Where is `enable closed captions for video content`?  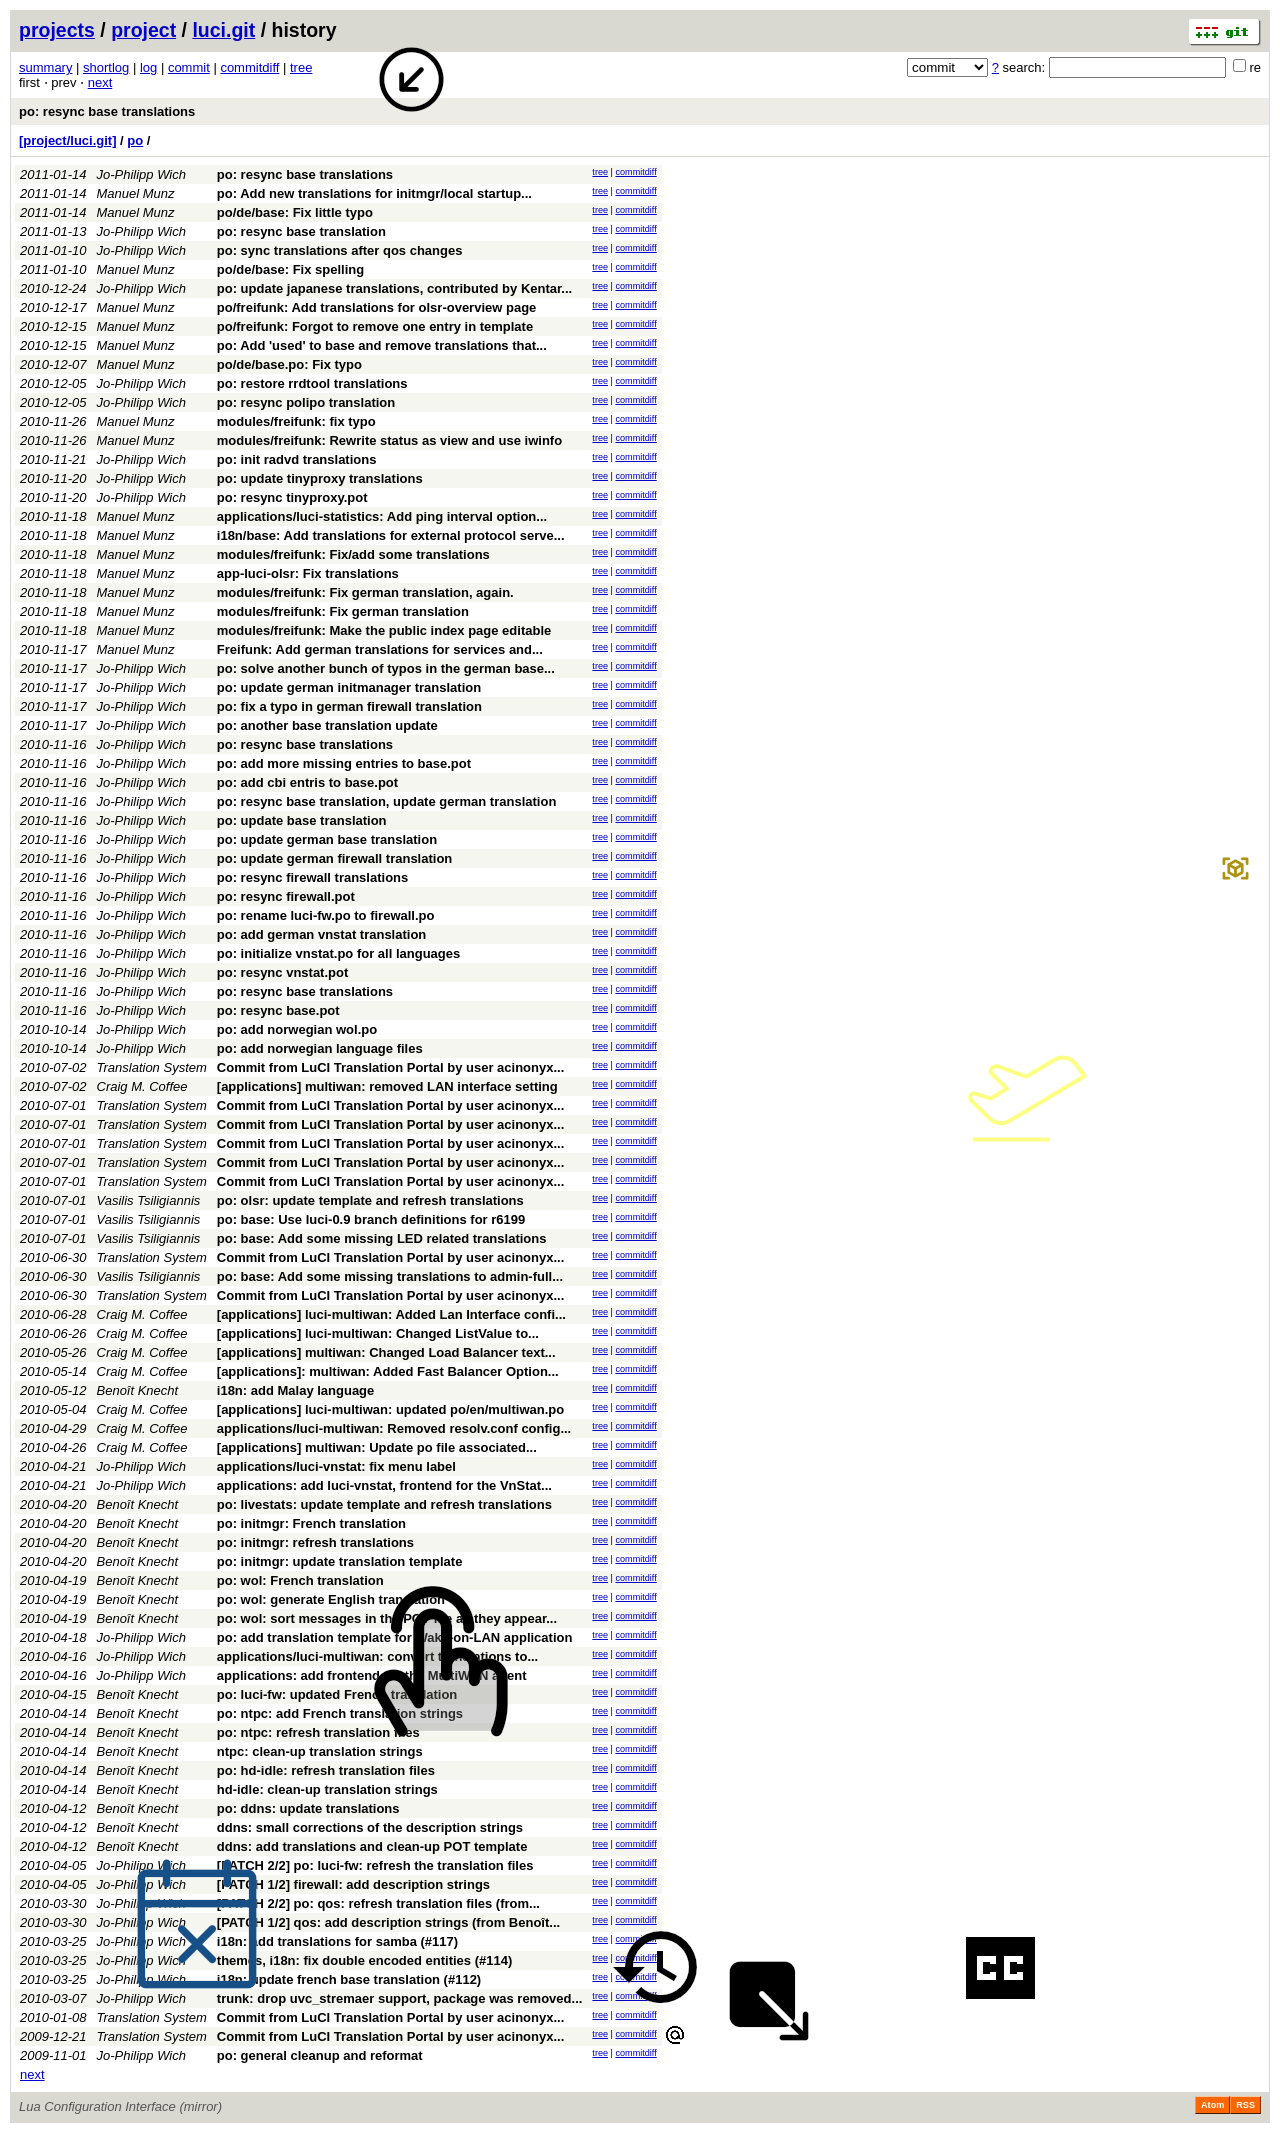 enable closed captions for video content is located at coordinates (1000, 1968).